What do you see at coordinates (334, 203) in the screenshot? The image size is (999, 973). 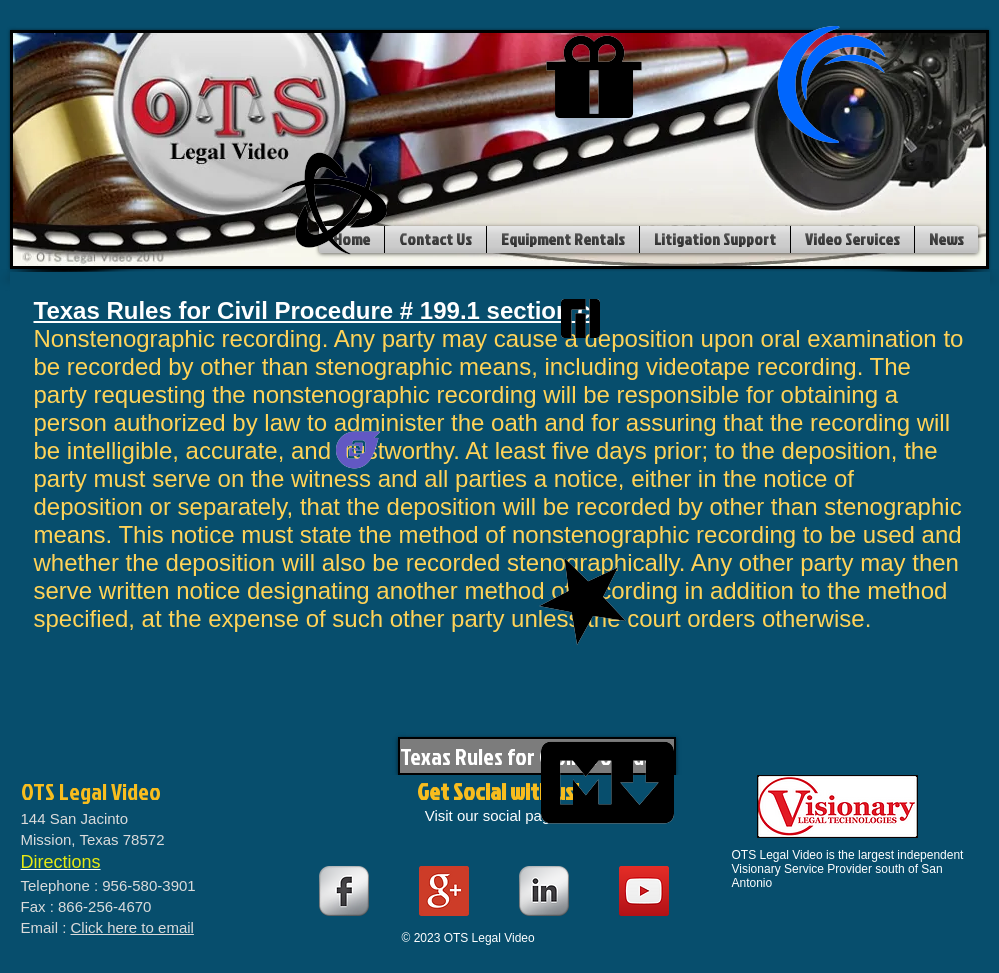 I see `launch Battle.net gaming client` at bounding box center [334, 203].